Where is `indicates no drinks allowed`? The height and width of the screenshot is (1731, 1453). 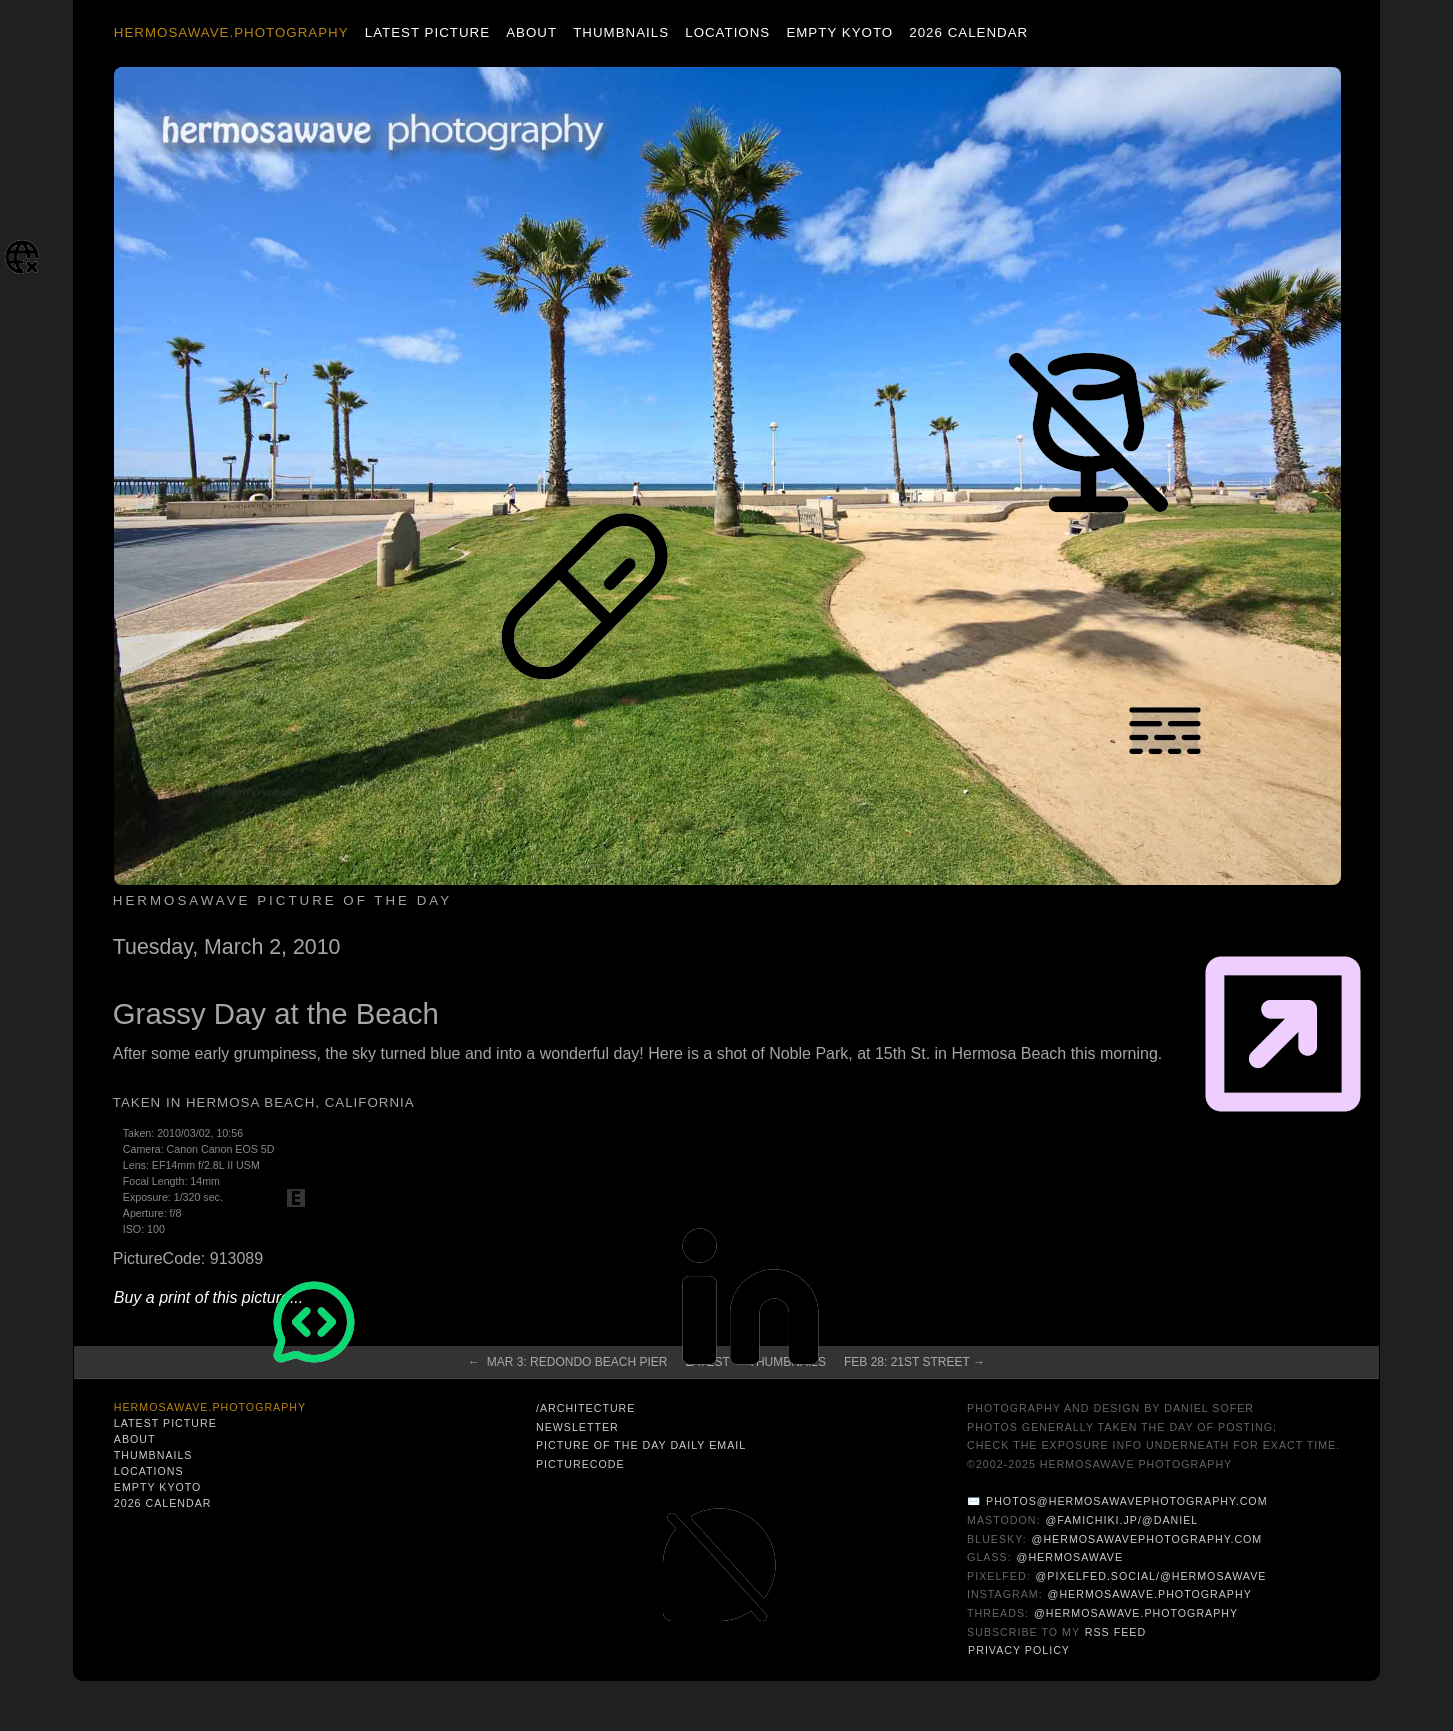
indicates no drinks allowed is located at coordinates (1088, 432).